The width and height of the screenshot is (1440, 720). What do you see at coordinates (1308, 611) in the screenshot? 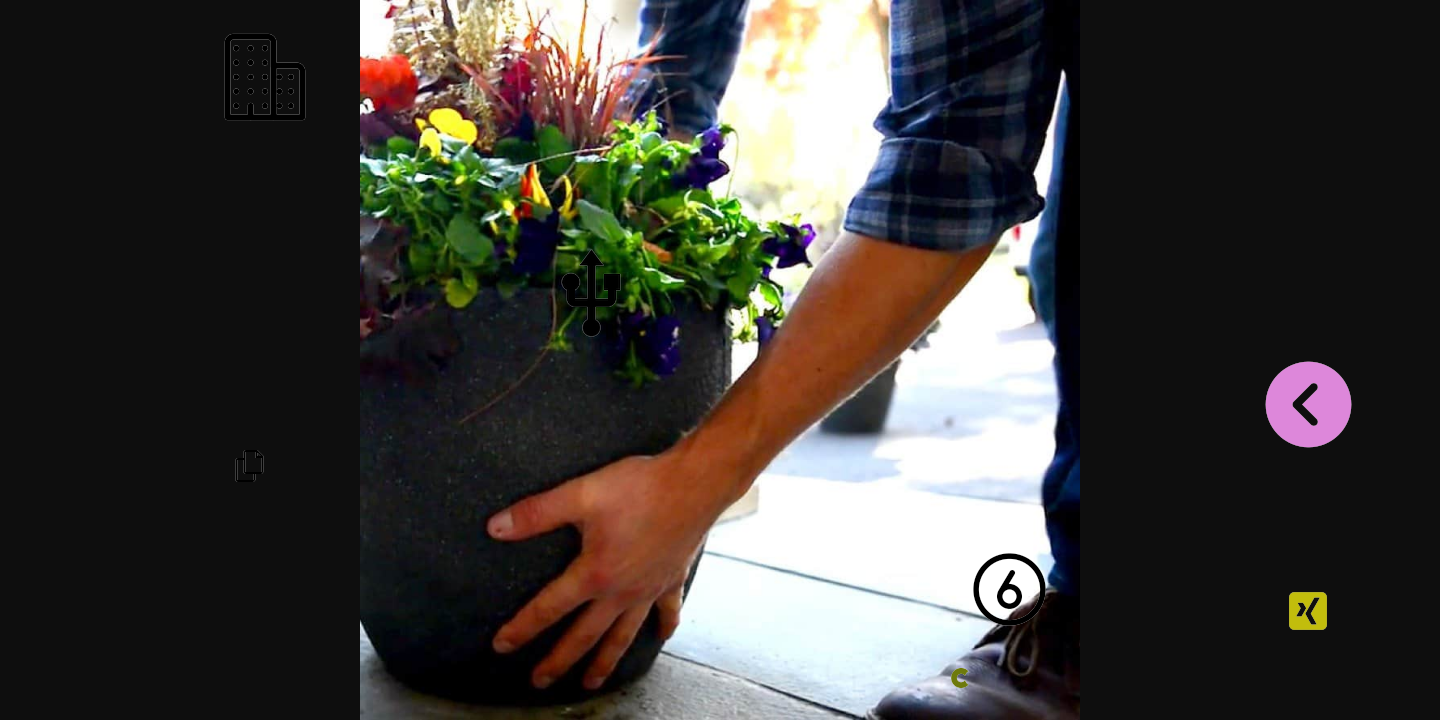
I see `open xing profile or app` at bounding box center [1308, 611].